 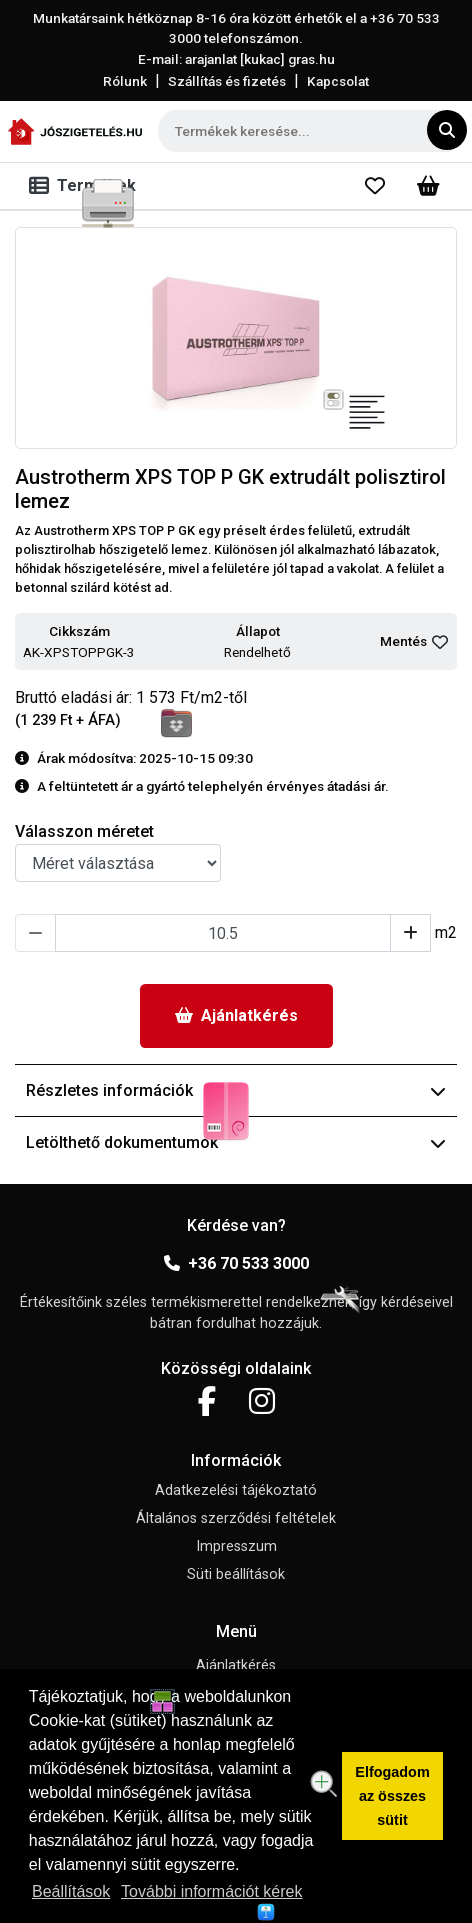 What do you see at coordinates (176, 722) in the screenshot?
I see `open your dropbox folder` at bounding box center [176, 722].